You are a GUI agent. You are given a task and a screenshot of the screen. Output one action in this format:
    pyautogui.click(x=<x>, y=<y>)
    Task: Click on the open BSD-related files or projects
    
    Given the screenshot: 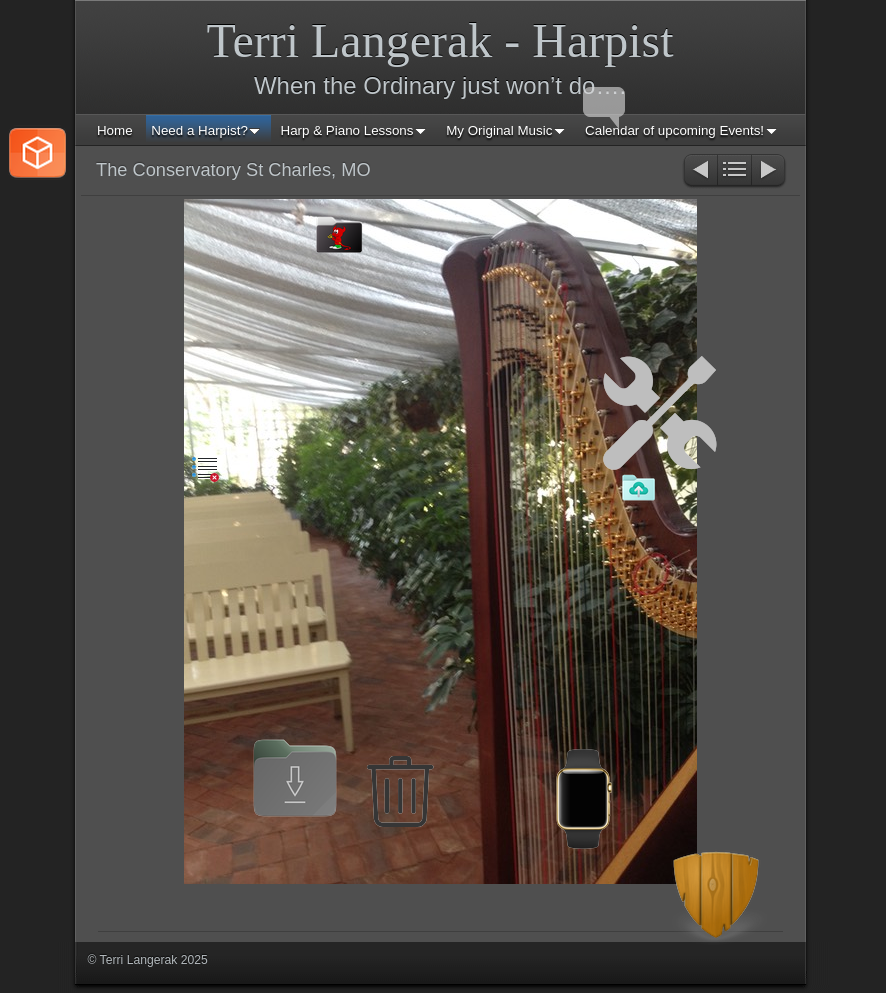 What is the action you would take?
    pyautogui.click(x=339, y=236)
    